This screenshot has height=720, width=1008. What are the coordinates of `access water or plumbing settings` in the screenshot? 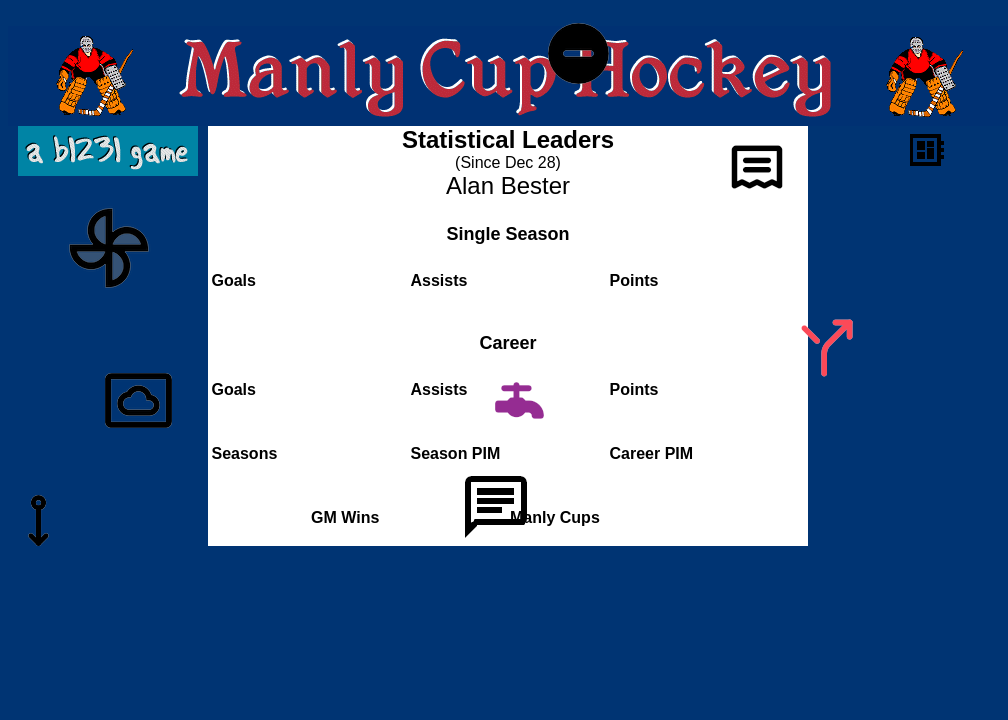 It's located at (519, 403).